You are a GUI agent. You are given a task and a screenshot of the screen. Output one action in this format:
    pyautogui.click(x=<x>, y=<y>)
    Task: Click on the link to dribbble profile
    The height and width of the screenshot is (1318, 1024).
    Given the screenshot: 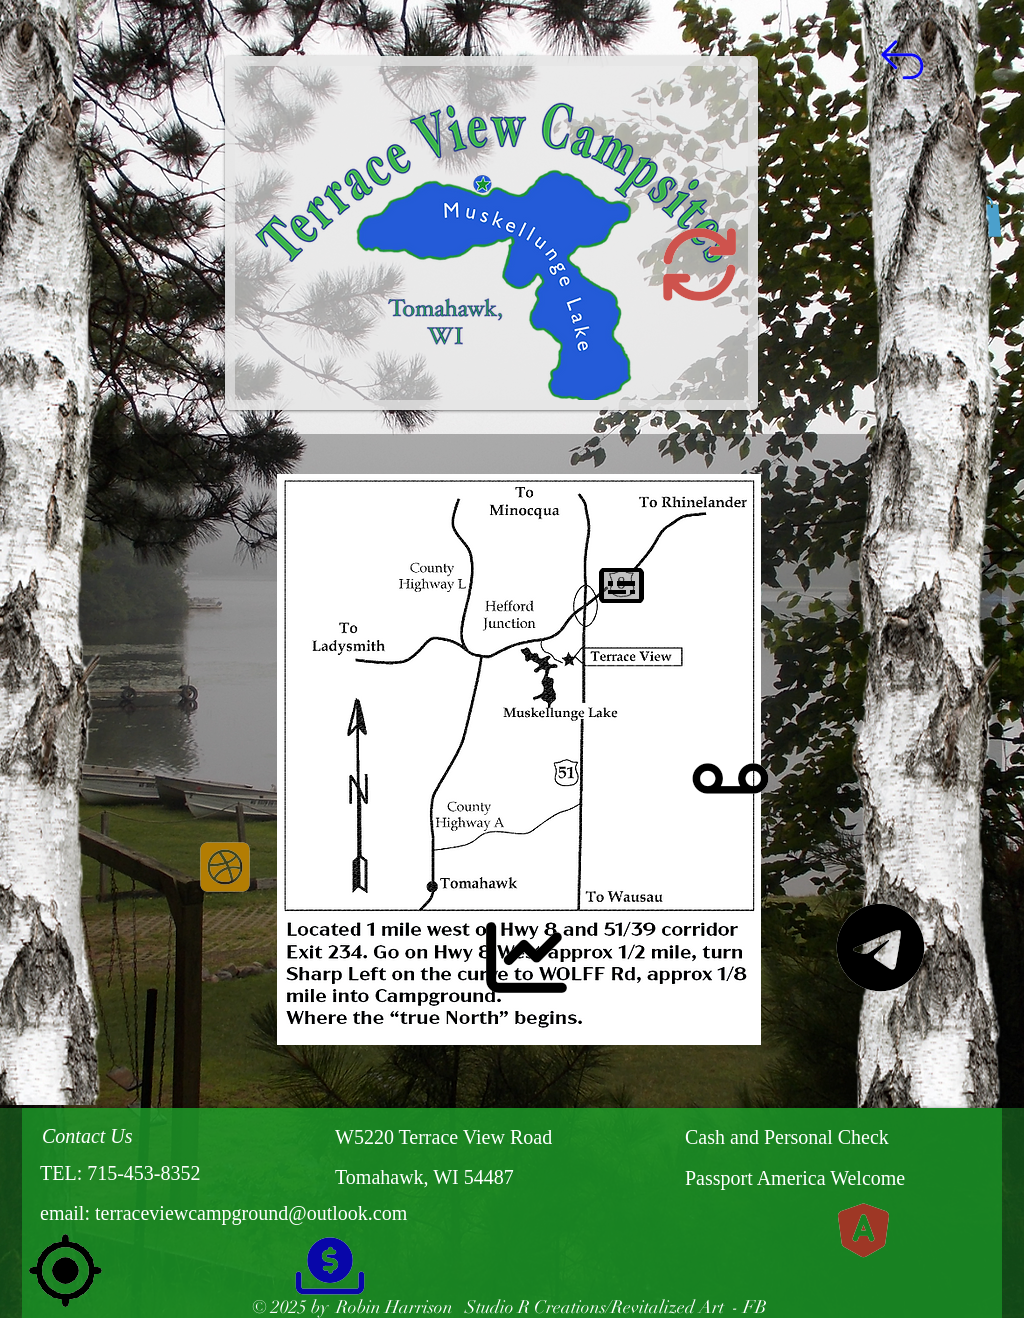 What is the action you would take?
    pyautogui.click(x=225, y=867)
    